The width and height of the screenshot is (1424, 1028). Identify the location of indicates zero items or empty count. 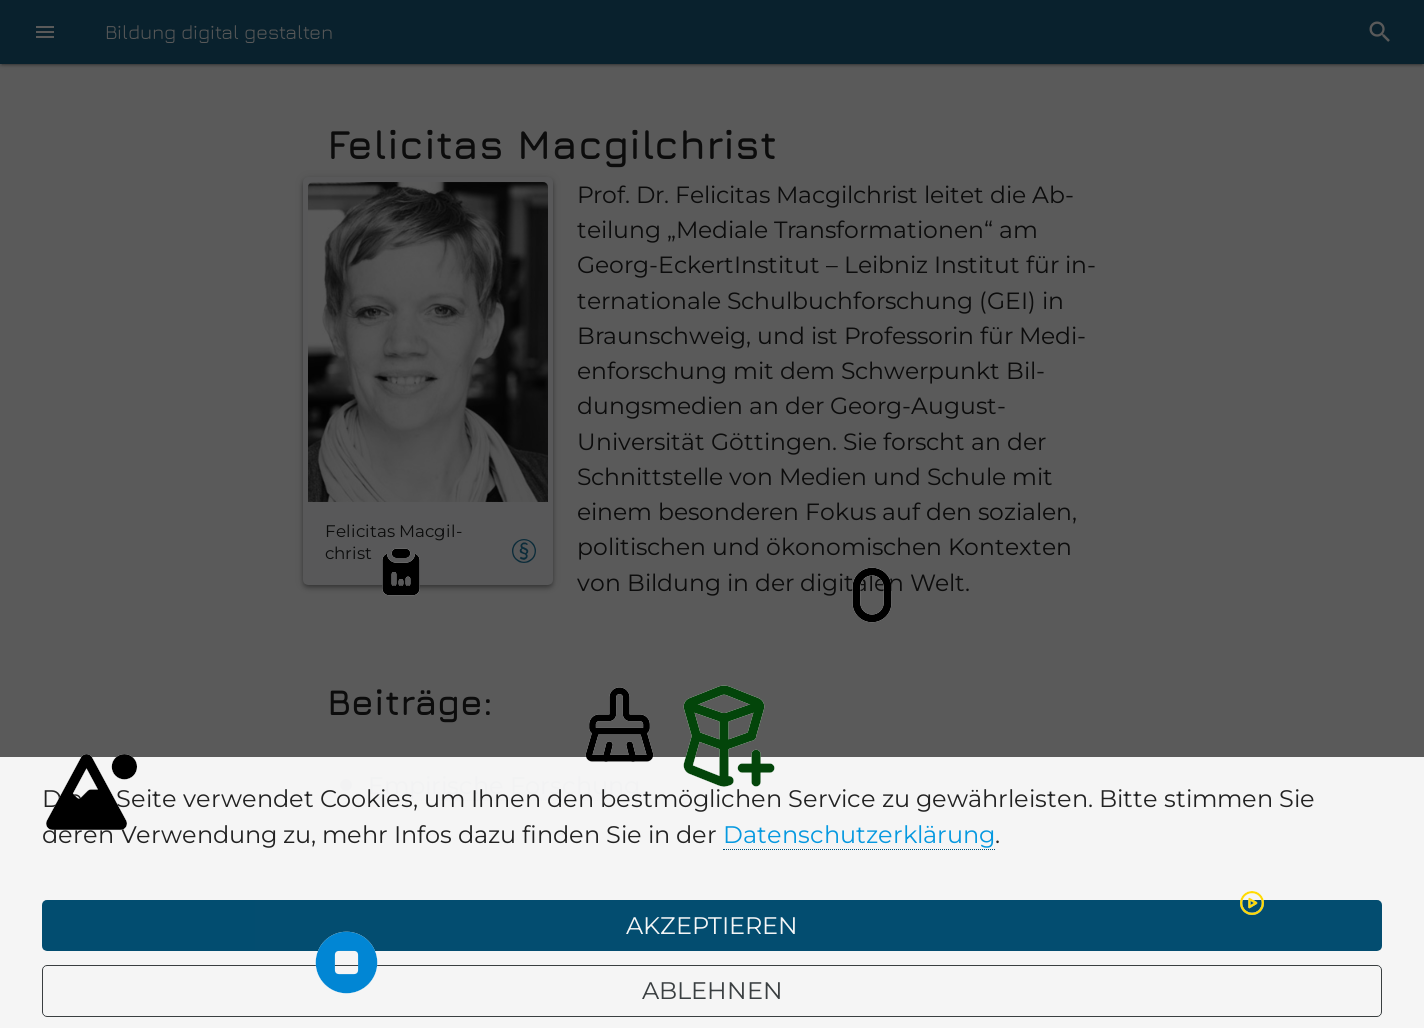
(872, 595).